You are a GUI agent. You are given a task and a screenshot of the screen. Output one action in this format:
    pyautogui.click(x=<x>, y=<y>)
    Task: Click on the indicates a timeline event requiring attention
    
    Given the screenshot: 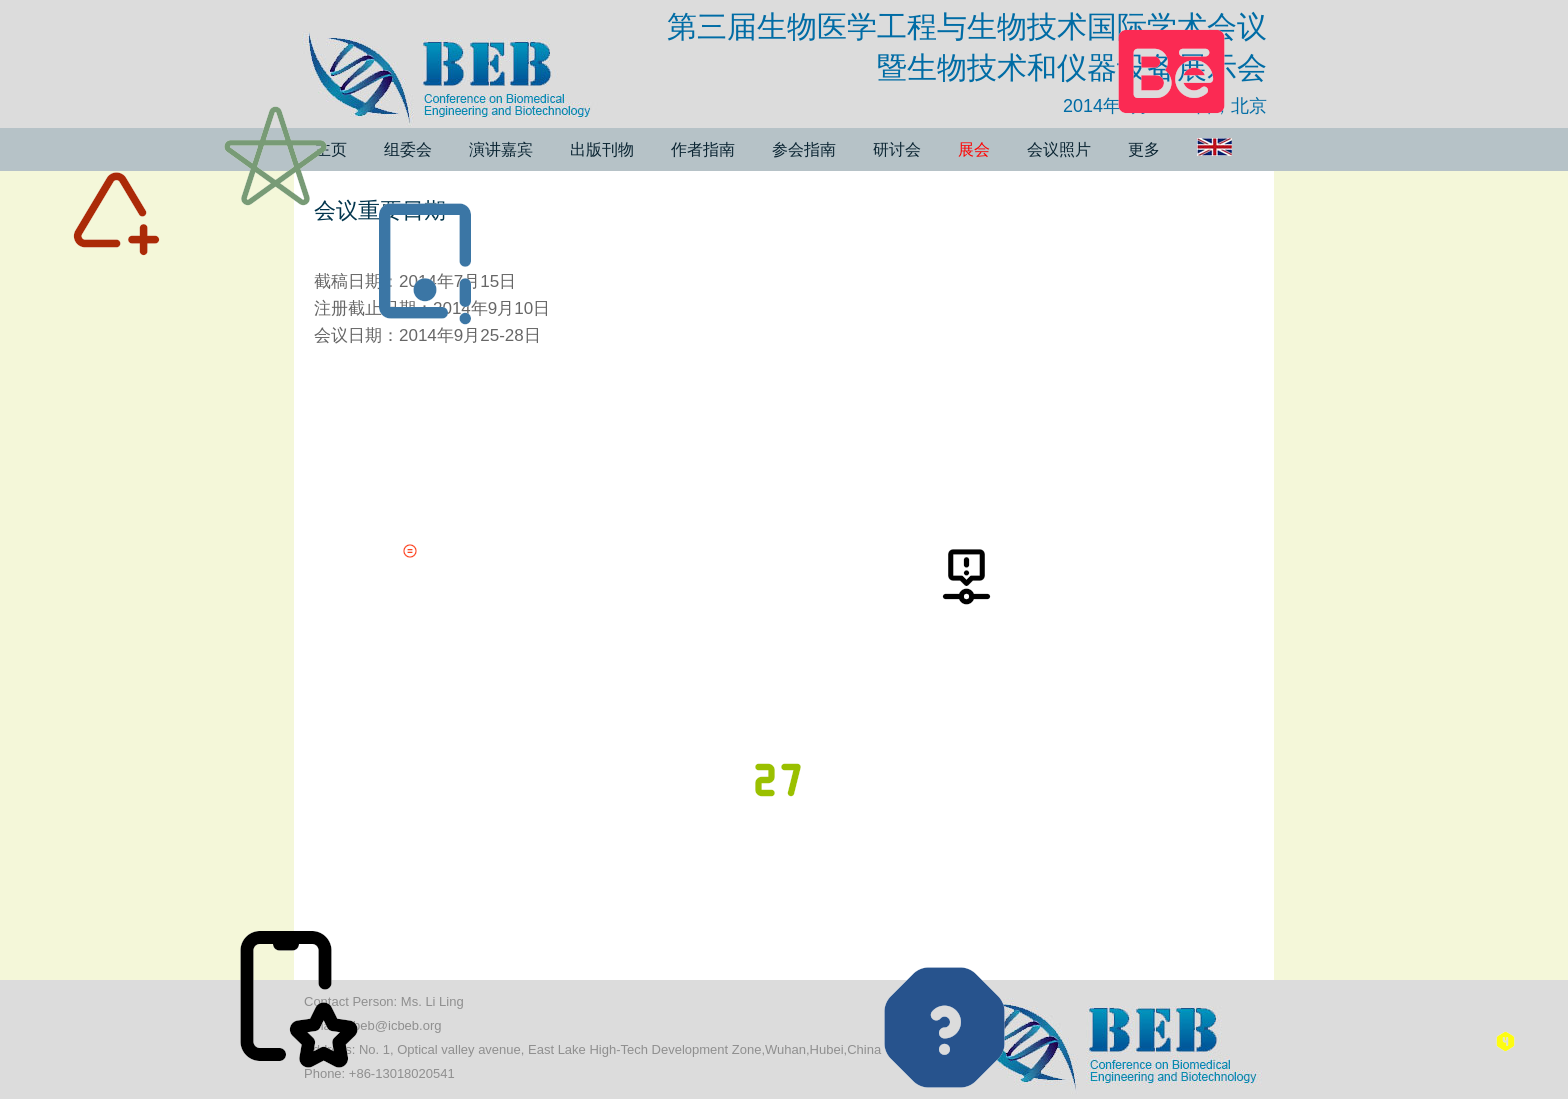 What is the action you would take?
    pyautogui.click(x=966, y=575)
    